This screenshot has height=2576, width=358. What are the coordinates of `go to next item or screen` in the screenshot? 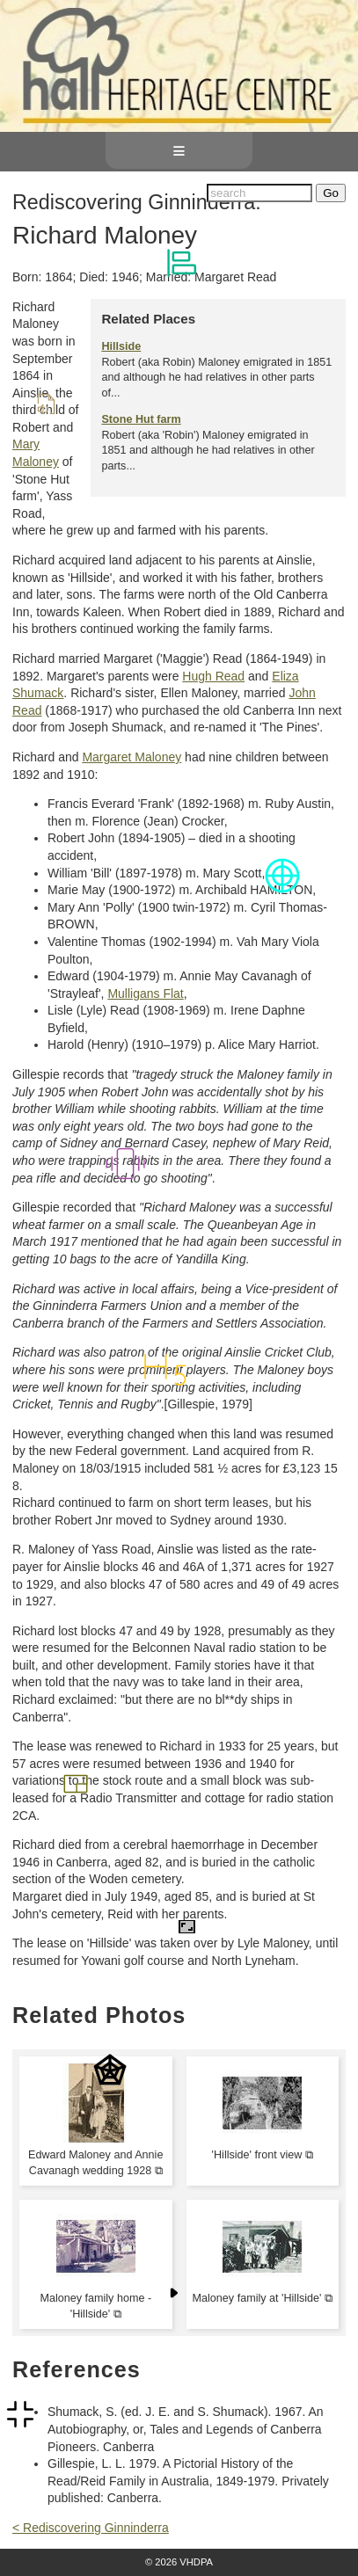 It's located at (173, 2293).